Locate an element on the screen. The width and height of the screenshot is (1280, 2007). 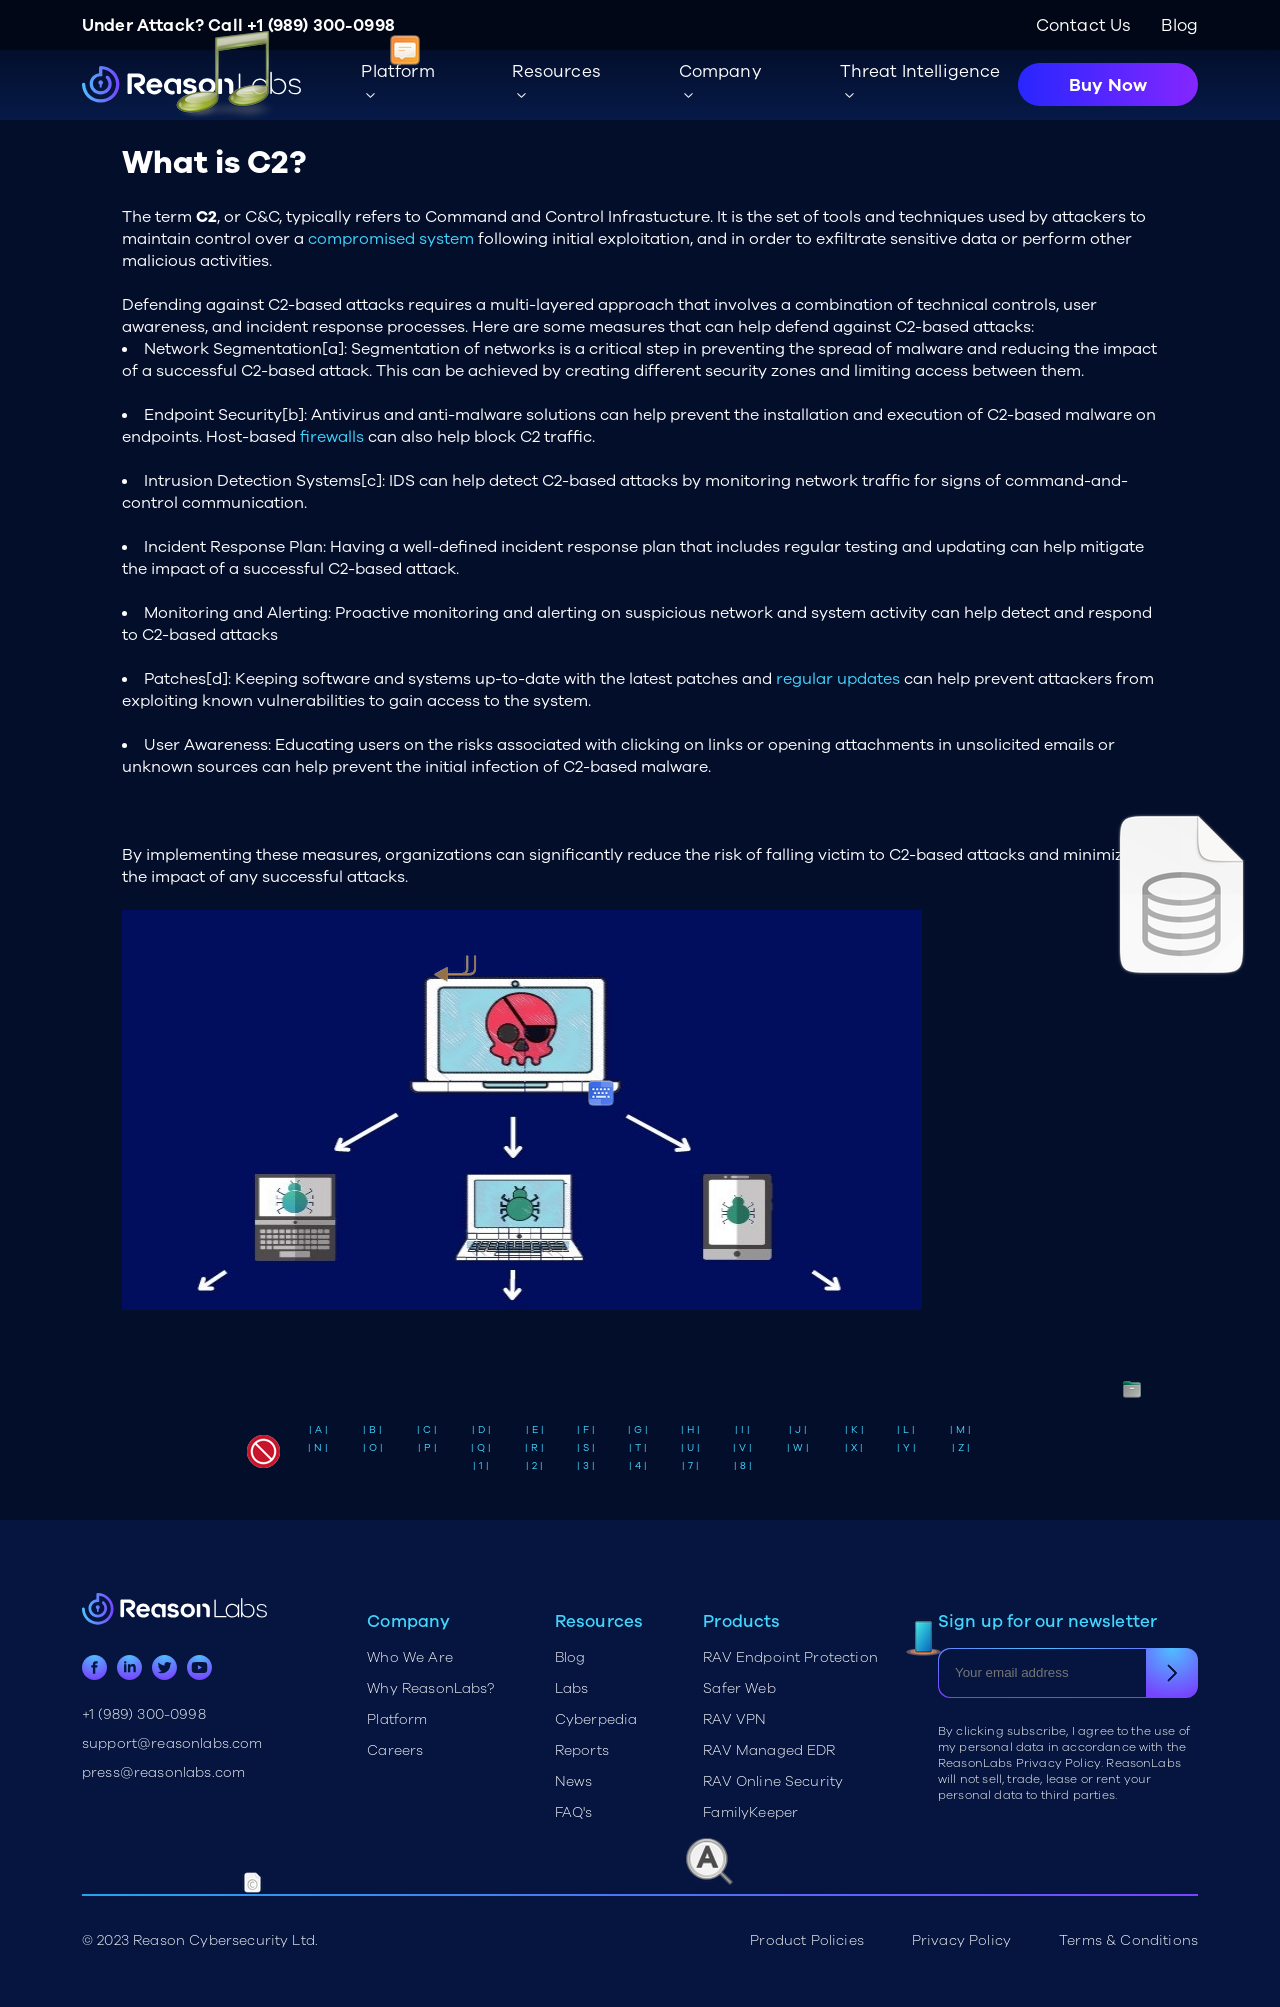
open a database file is located at coordinates (1181, 894).